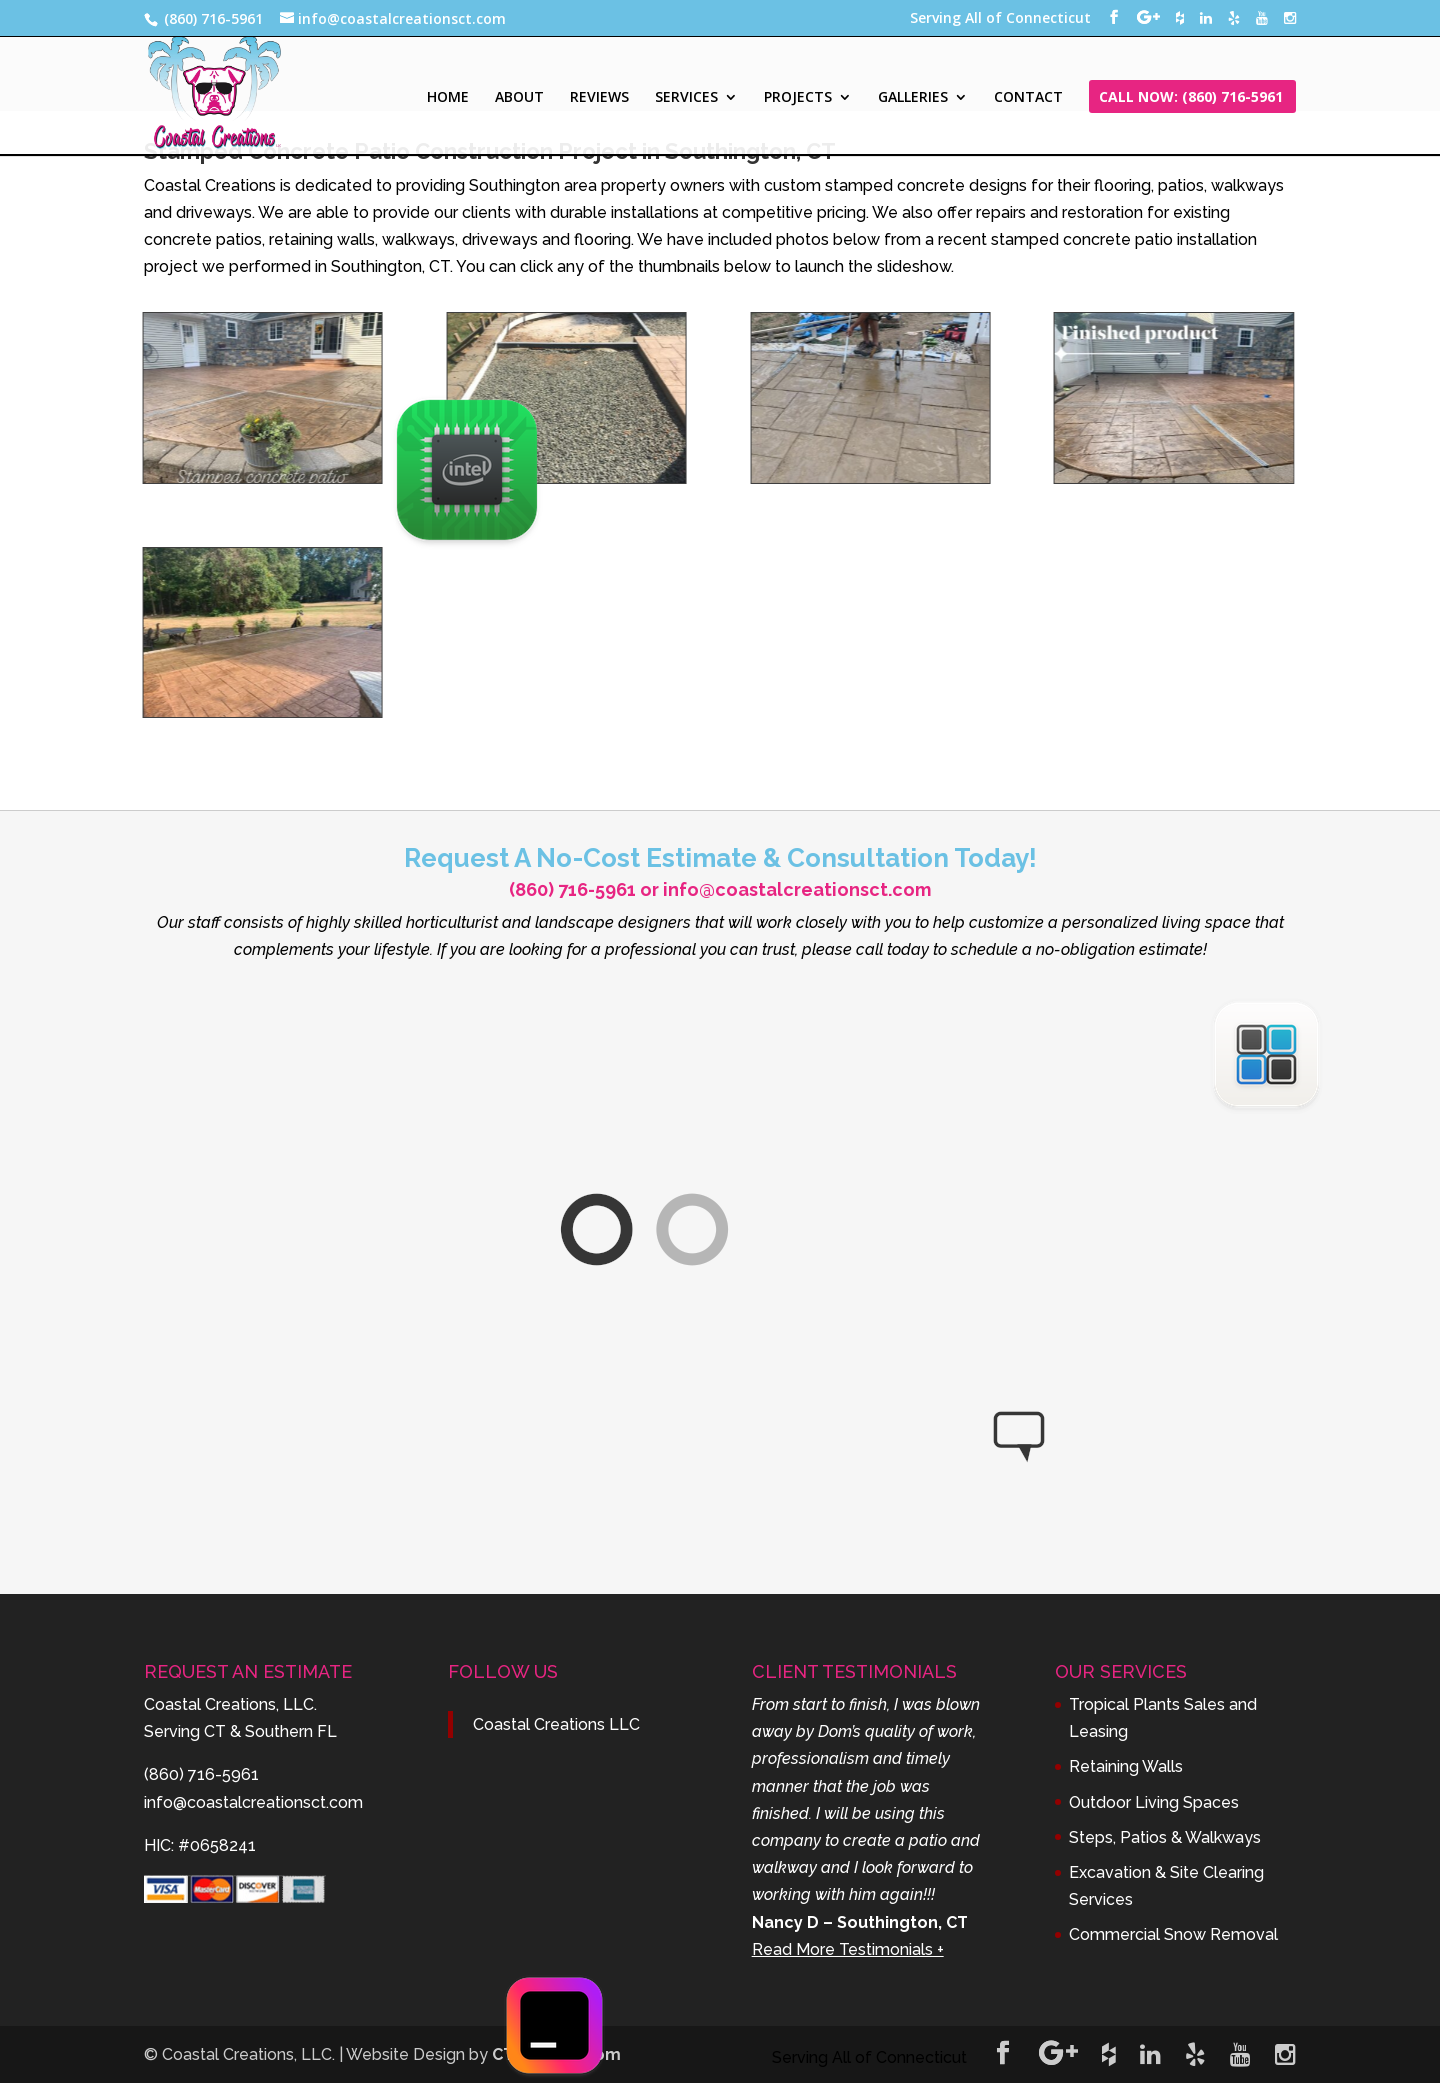  I want to click on open hardware information utility, so click(467, 470).